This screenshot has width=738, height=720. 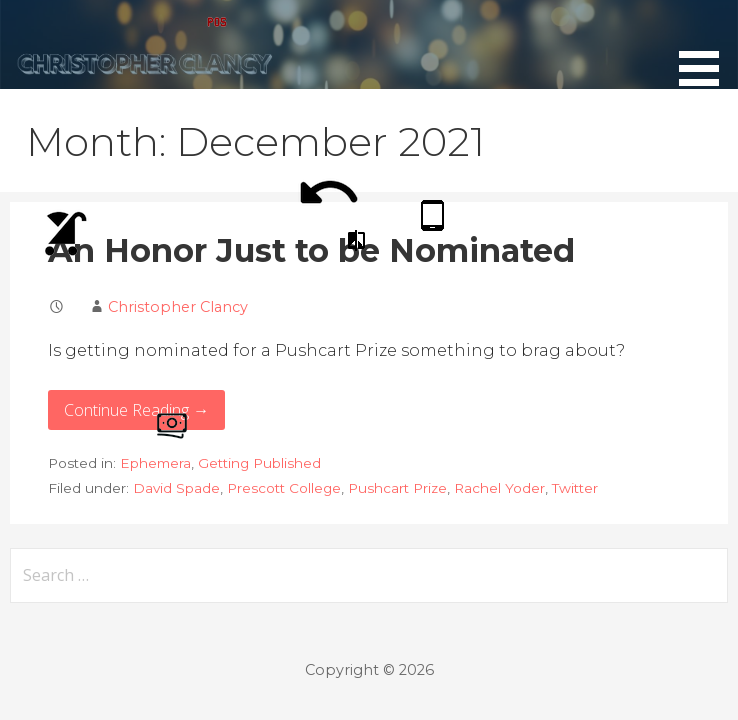 What do you see at coordinates (172, 425) in the screenshot?
I see `view your account balance` at bounding box center [172, 425].